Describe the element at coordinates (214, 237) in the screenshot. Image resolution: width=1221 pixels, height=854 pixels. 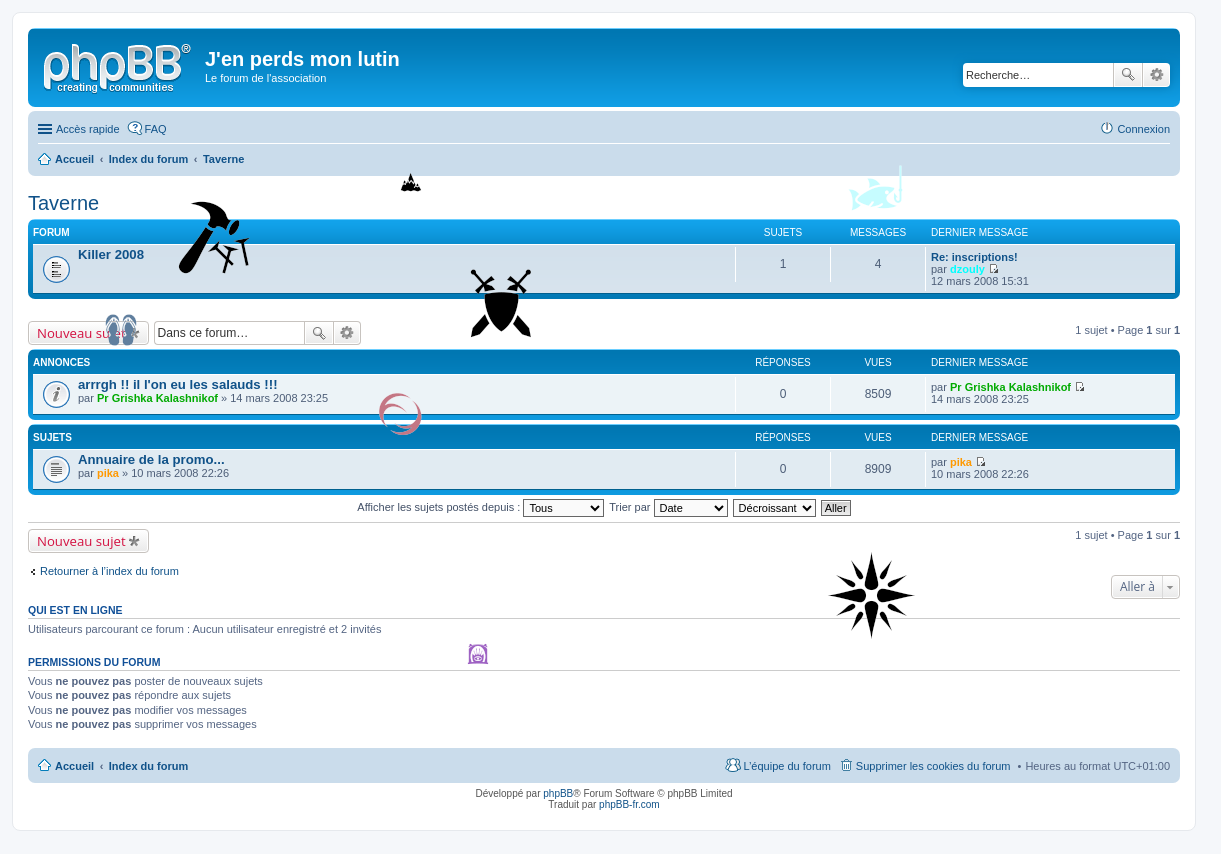
I see `access construction or building tools` at that location.